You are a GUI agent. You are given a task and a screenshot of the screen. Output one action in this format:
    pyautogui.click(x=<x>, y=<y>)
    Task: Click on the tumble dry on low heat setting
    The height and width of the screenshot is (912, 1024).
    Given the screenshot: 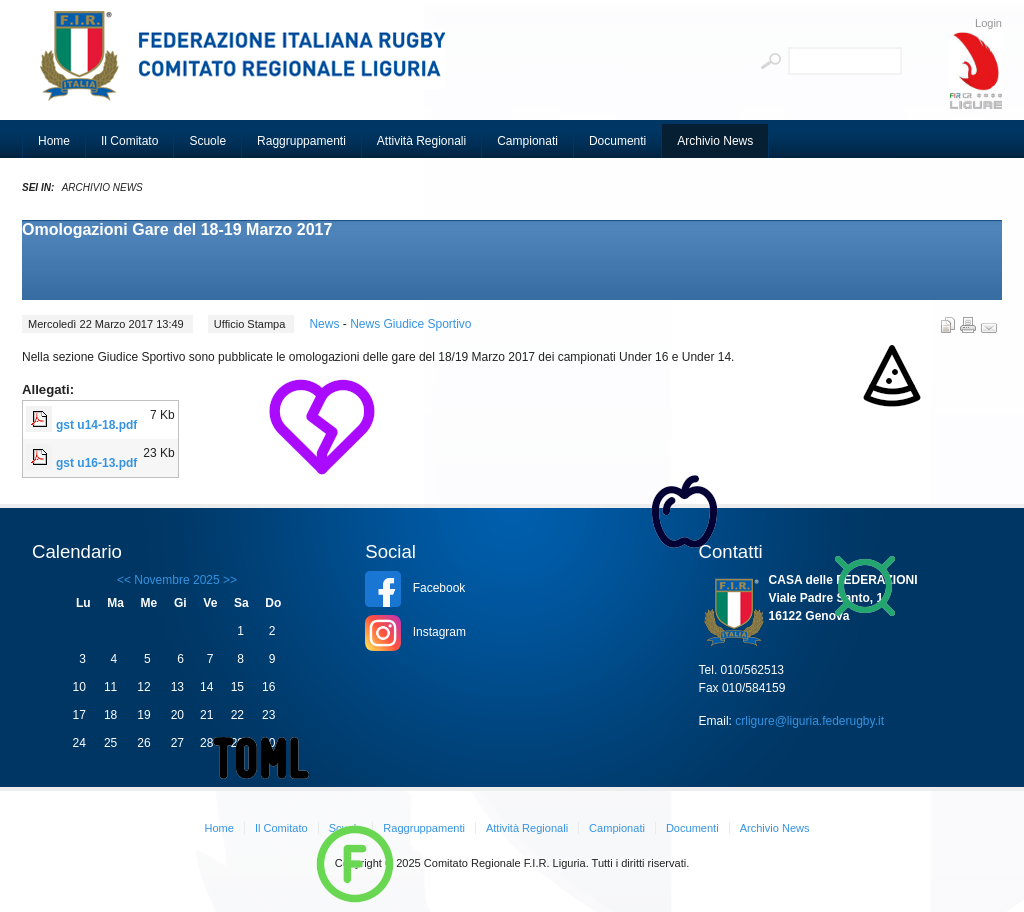 What is the action you would take?
    pyautogui.click(x=355, y=864)
    